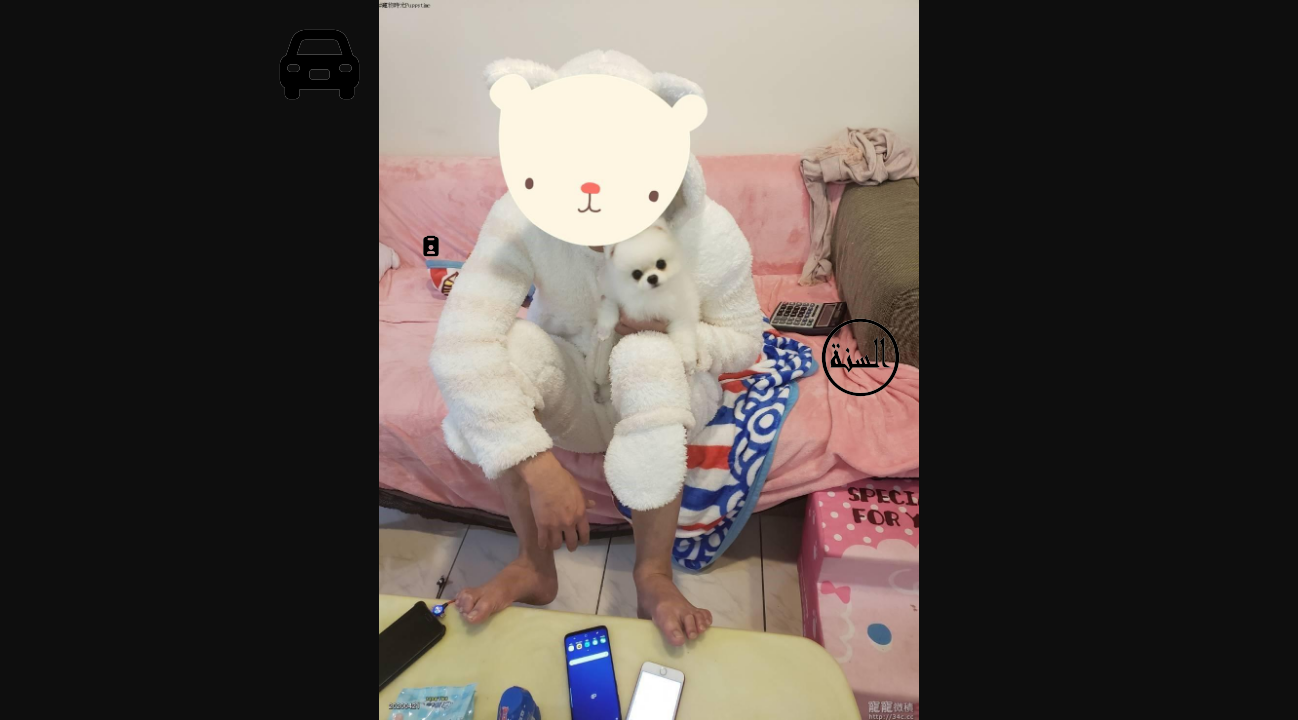  I want to click on view vehicle or car settings, so click(319, 64).